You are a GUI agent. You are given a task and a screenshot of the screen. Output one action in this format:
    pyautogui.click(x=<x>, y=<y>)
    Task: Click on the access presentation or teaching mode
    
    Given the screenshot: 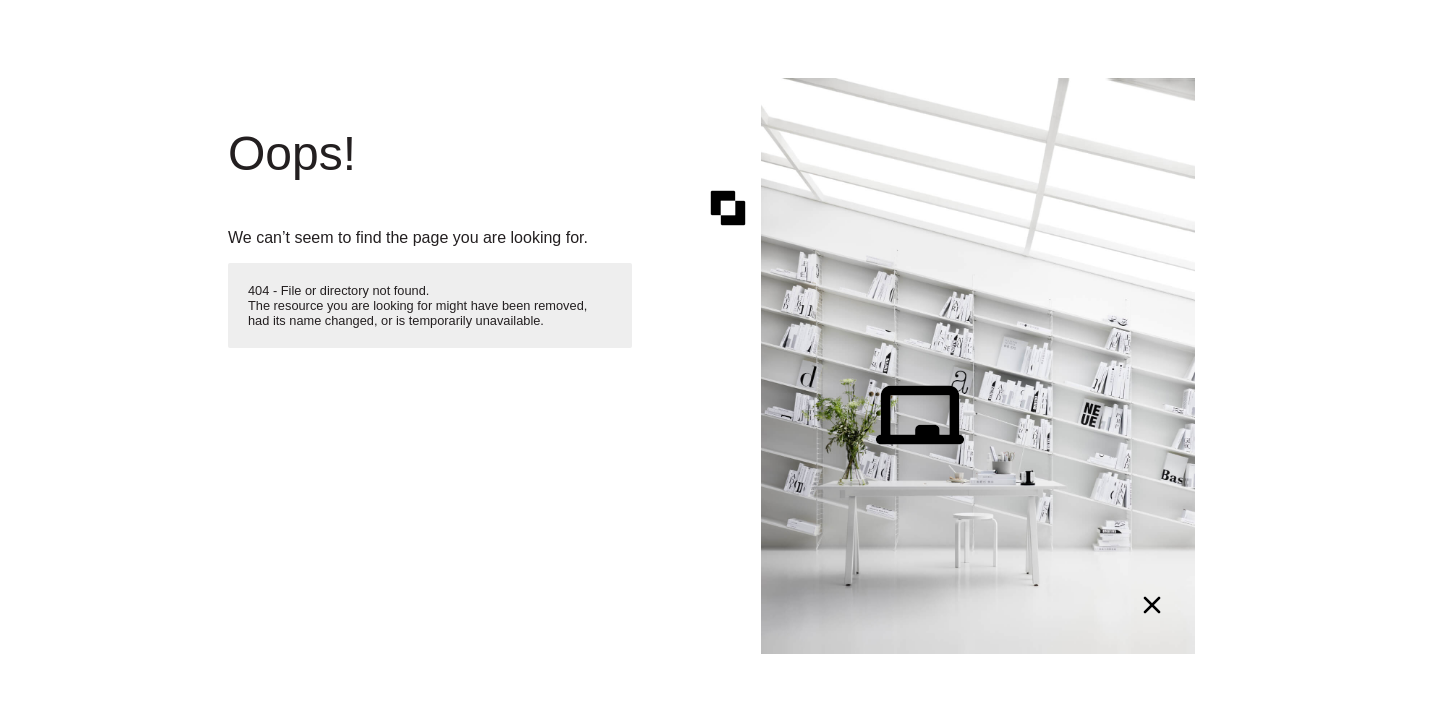 What is the action you would take?
    pyautogui.click(x=920, y=415)
    